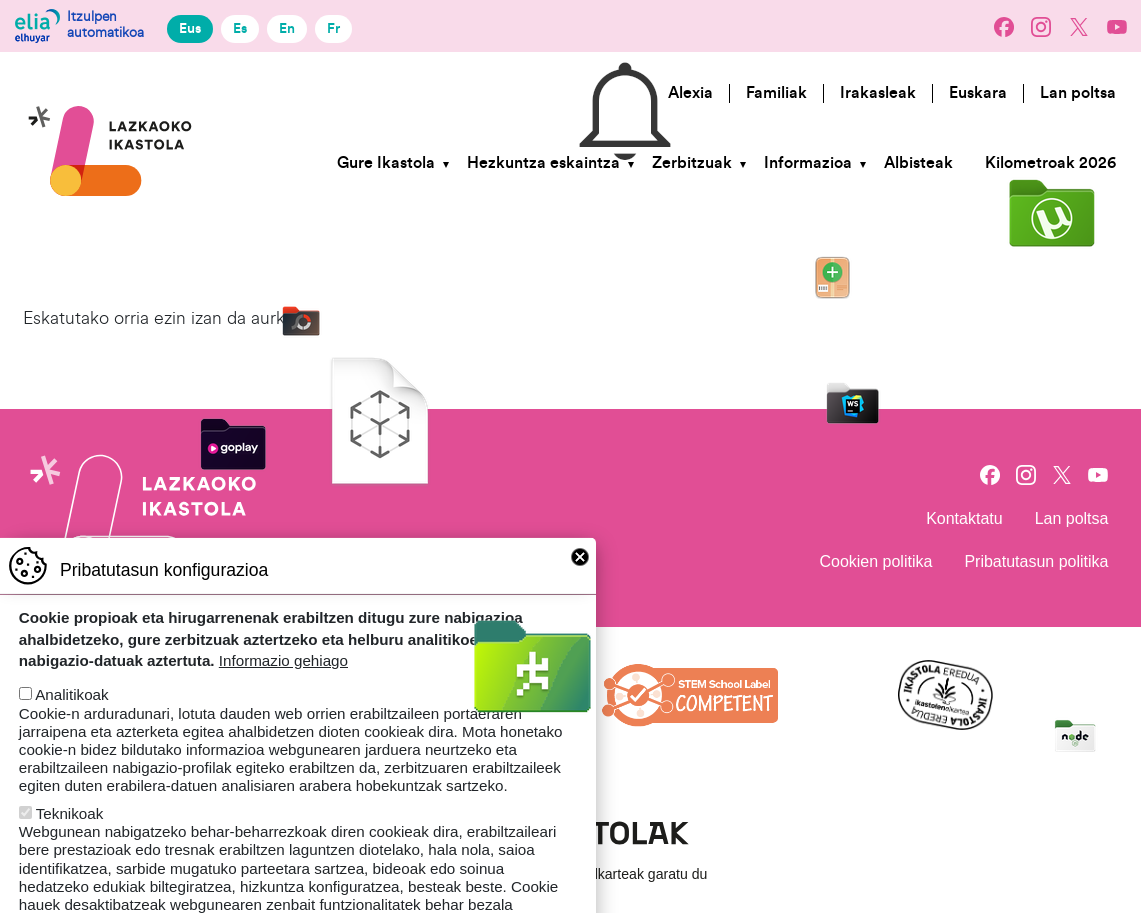  I want to click on folder containing uTorrent downloads, so click(1051, 215).